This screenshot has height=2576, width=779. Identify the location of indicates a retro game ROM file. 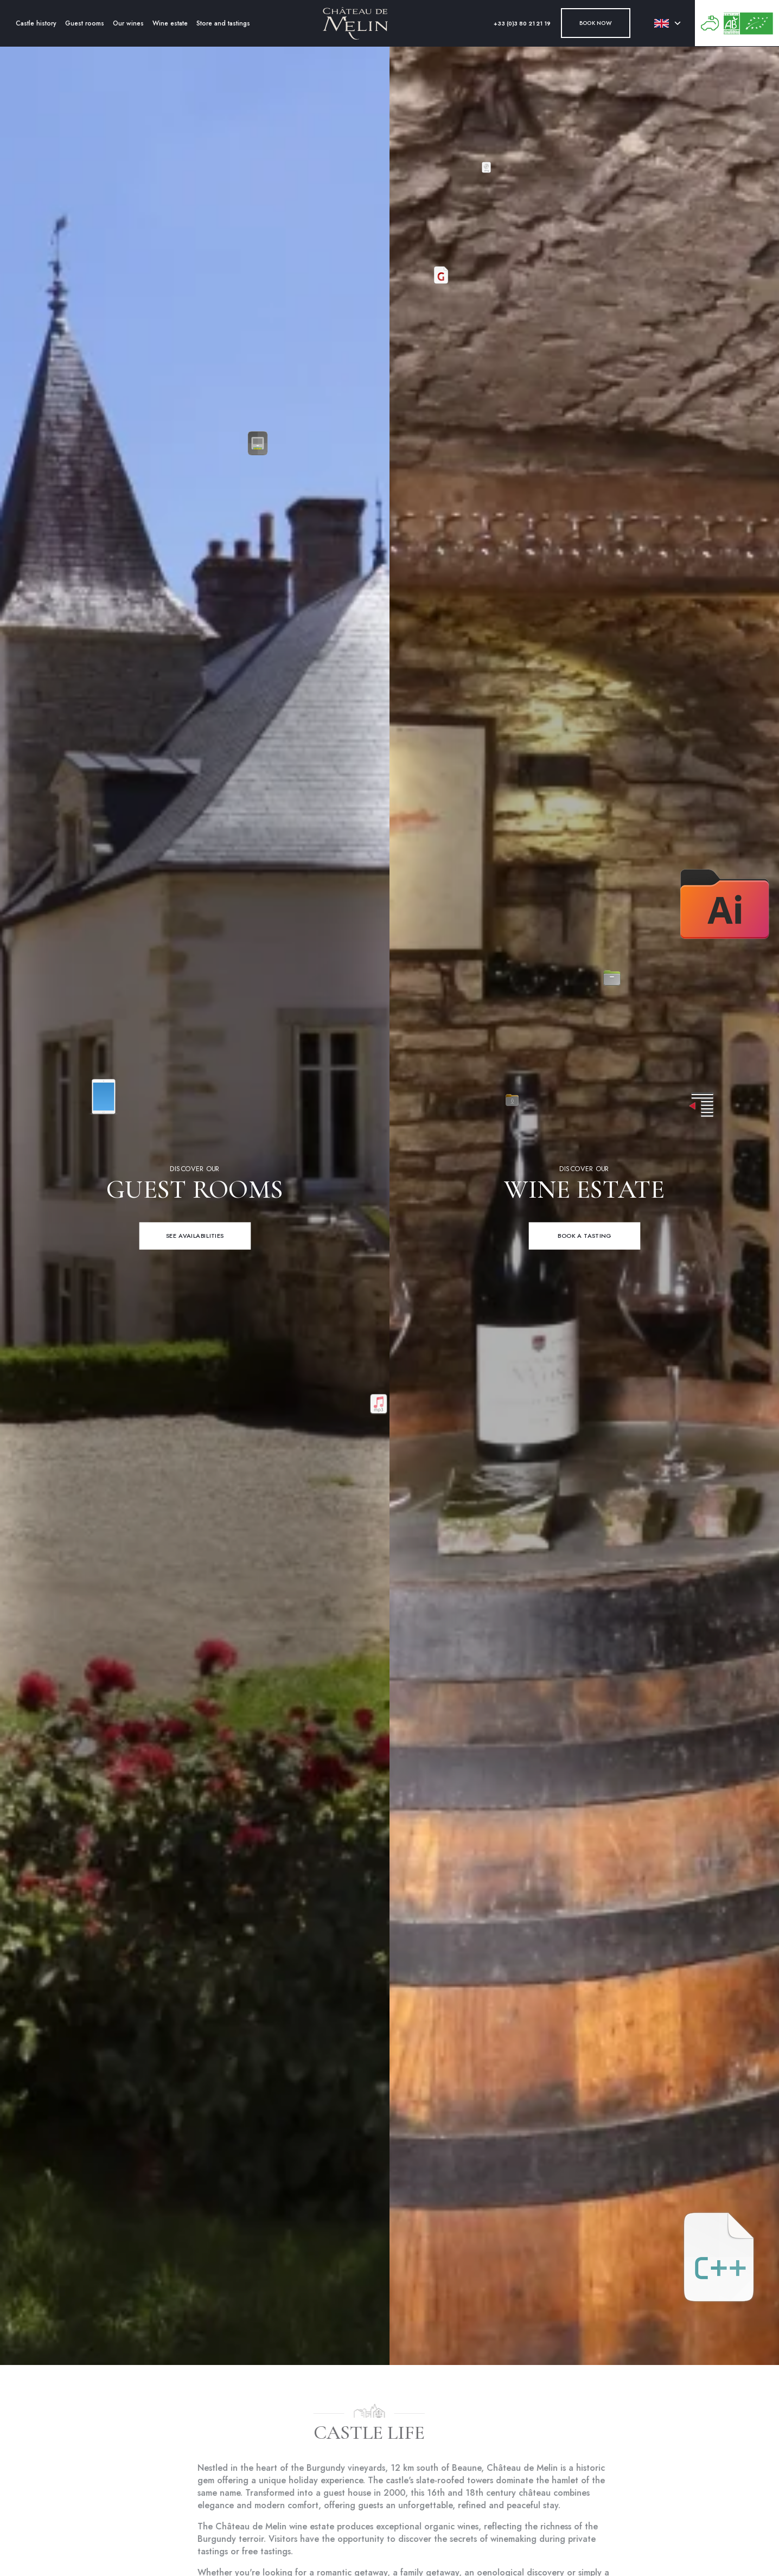
(258, 443).